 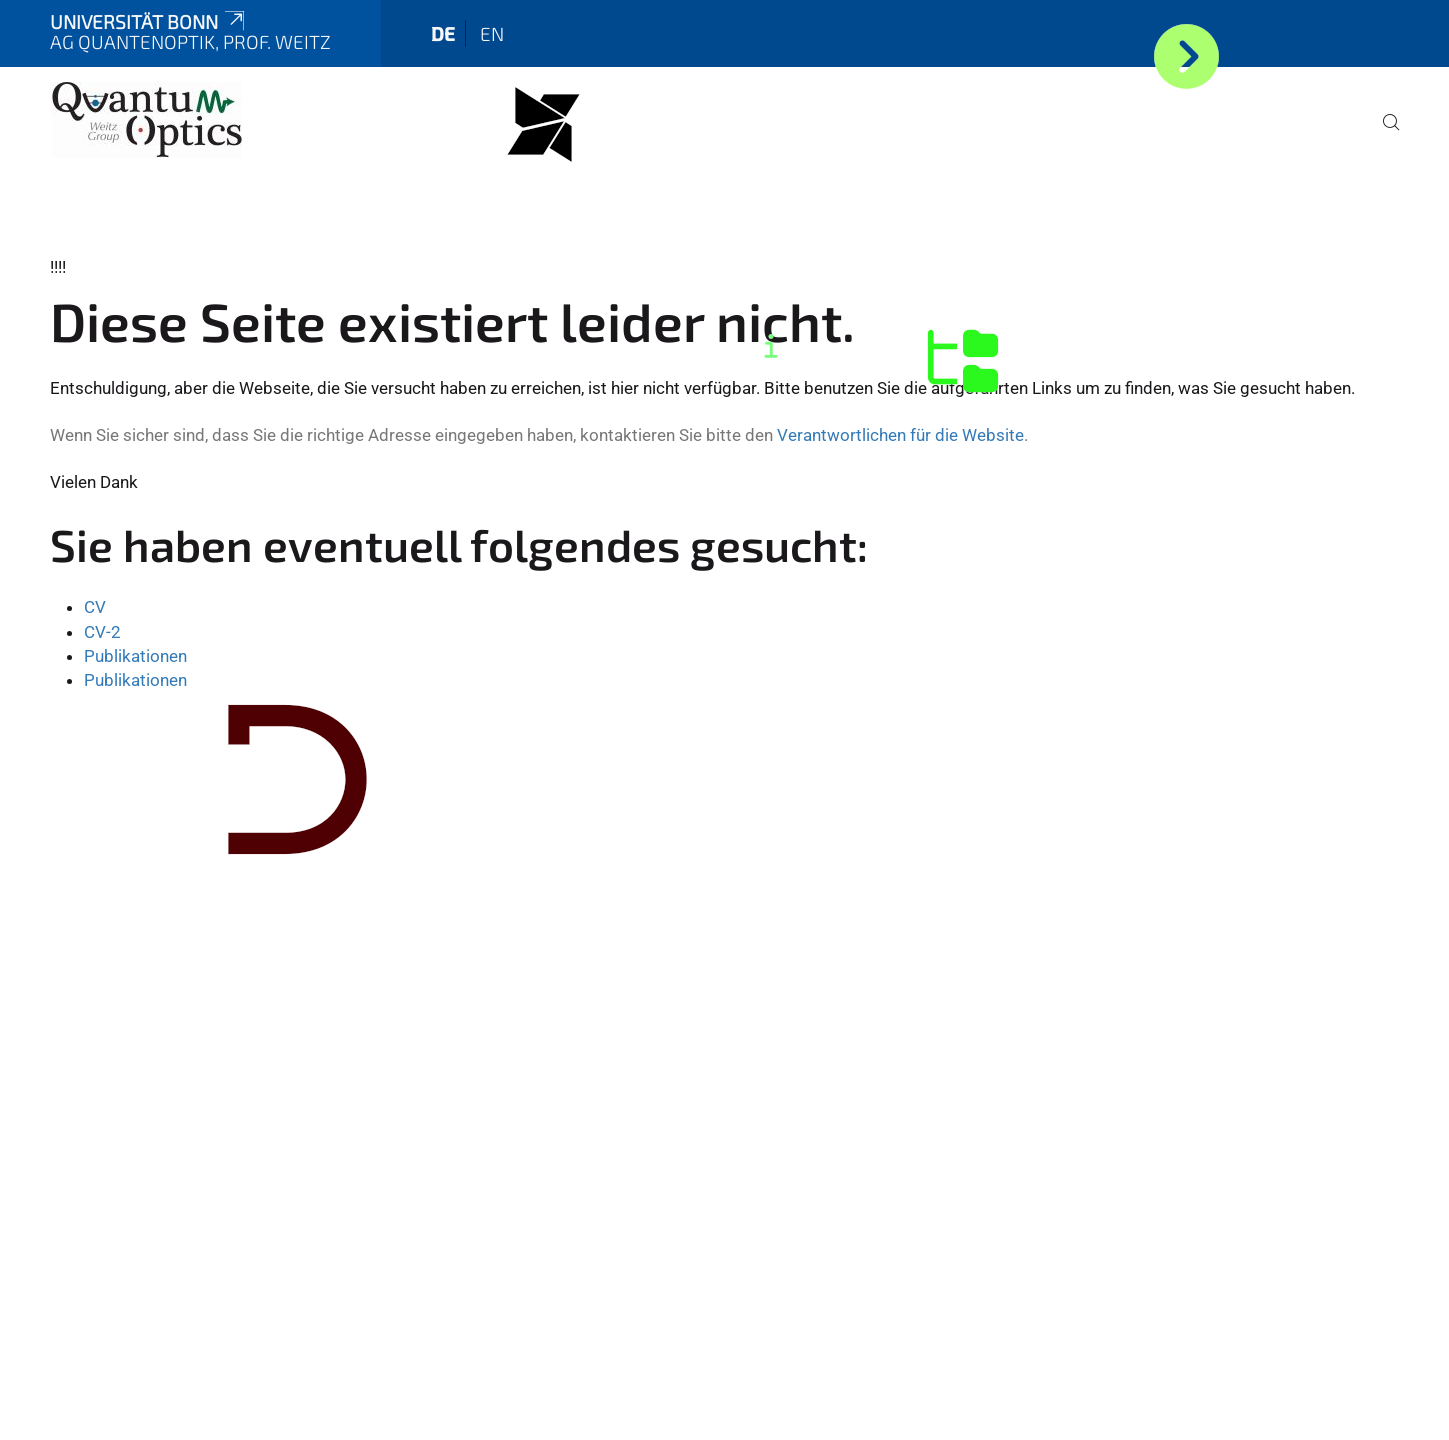 What do you see at coordinates (771, 346) in the screenshot?
I see `view more information or details` at bounding box center [771, 346].